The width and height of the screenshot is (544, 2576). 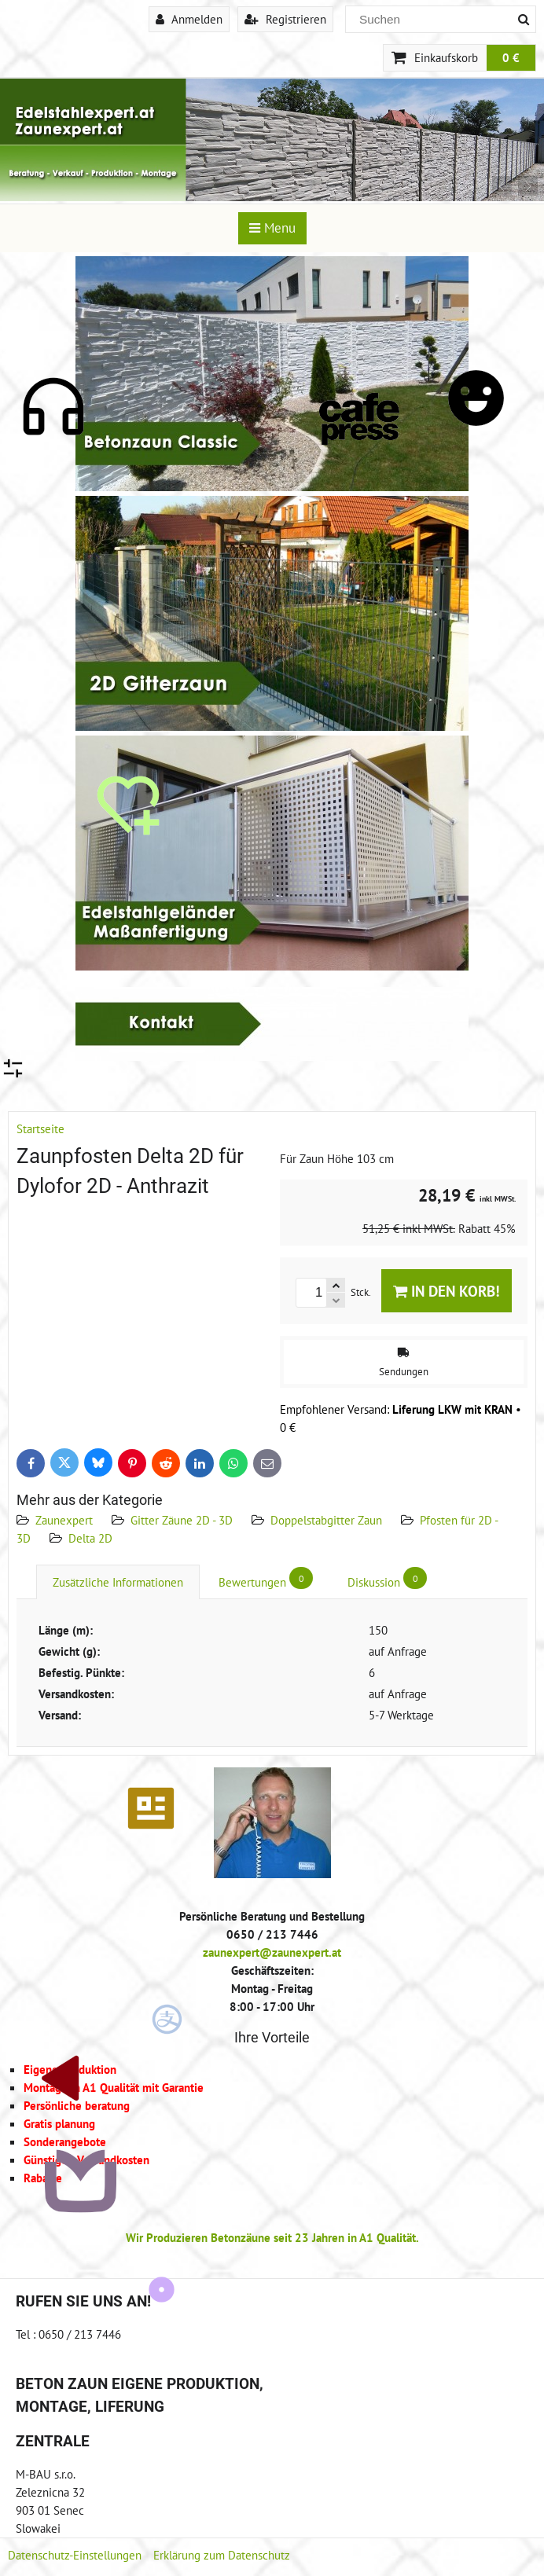 What do you see at coordinates (167, 2019) in the screenshot?
I see `pay with alipay` at bounding box center [167, 2019].